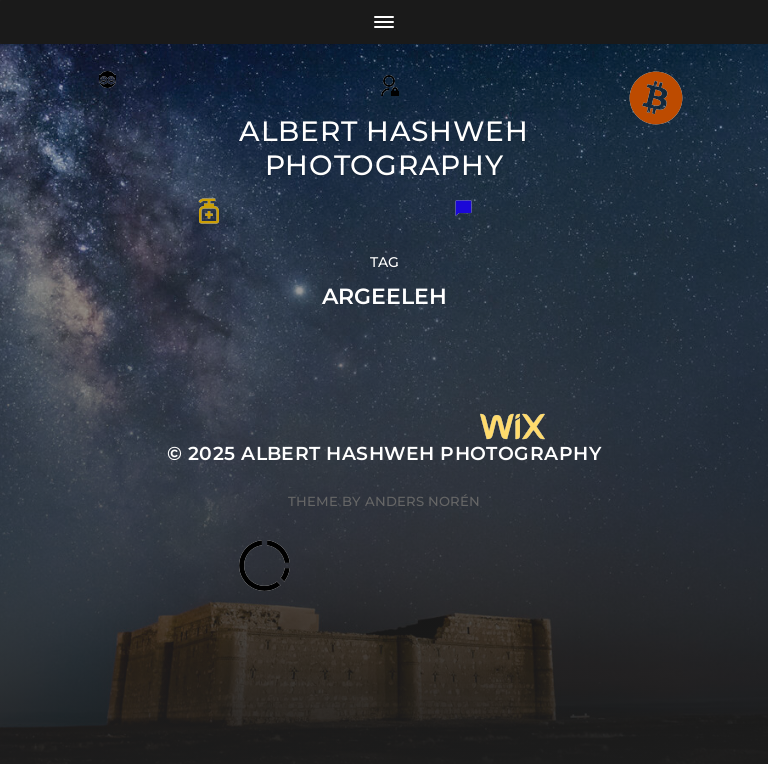 This screenshot has height=764, width=768. Describe the element at coordinates (389, 86) in the screenshot. I see `access admin or administrator settings` at that location.